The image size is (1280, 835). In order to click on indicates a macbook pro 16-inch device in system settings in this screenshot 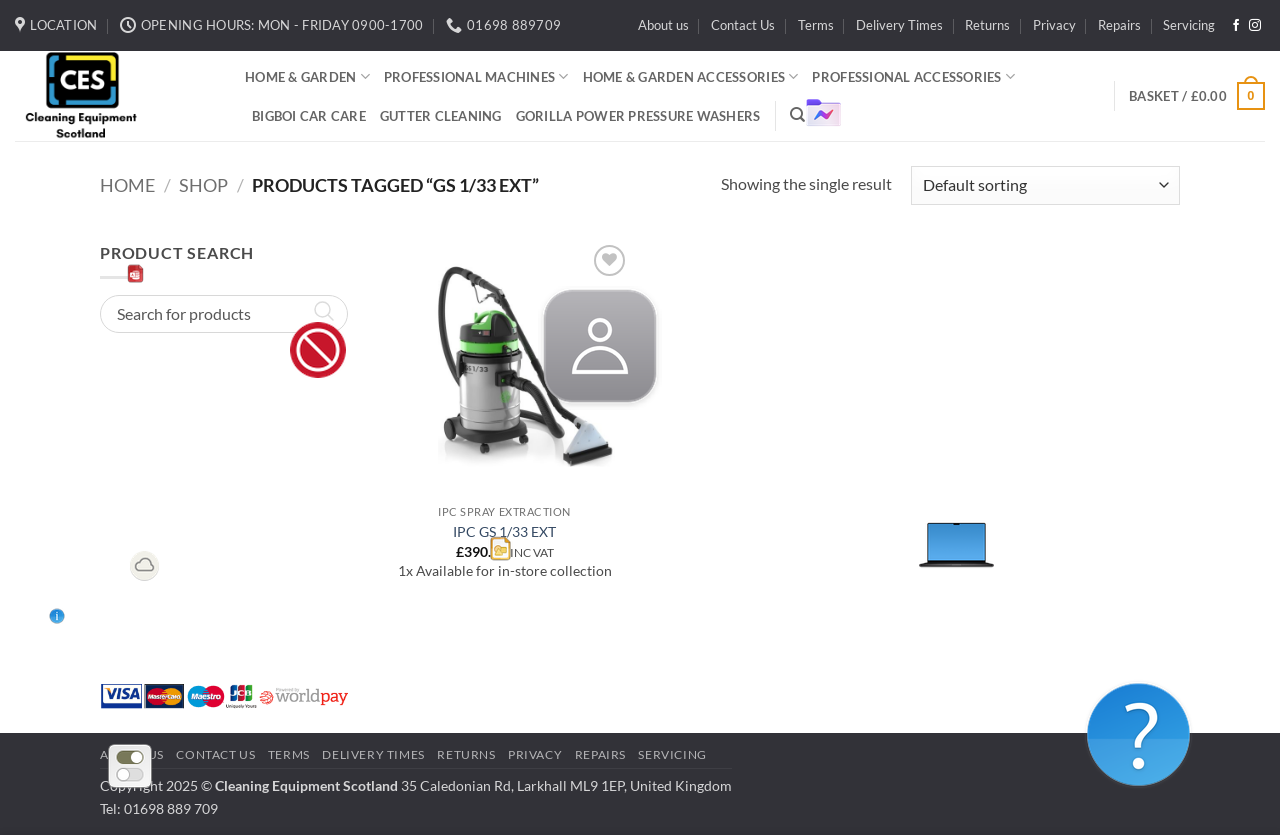, I will do `click(956, 542)`.